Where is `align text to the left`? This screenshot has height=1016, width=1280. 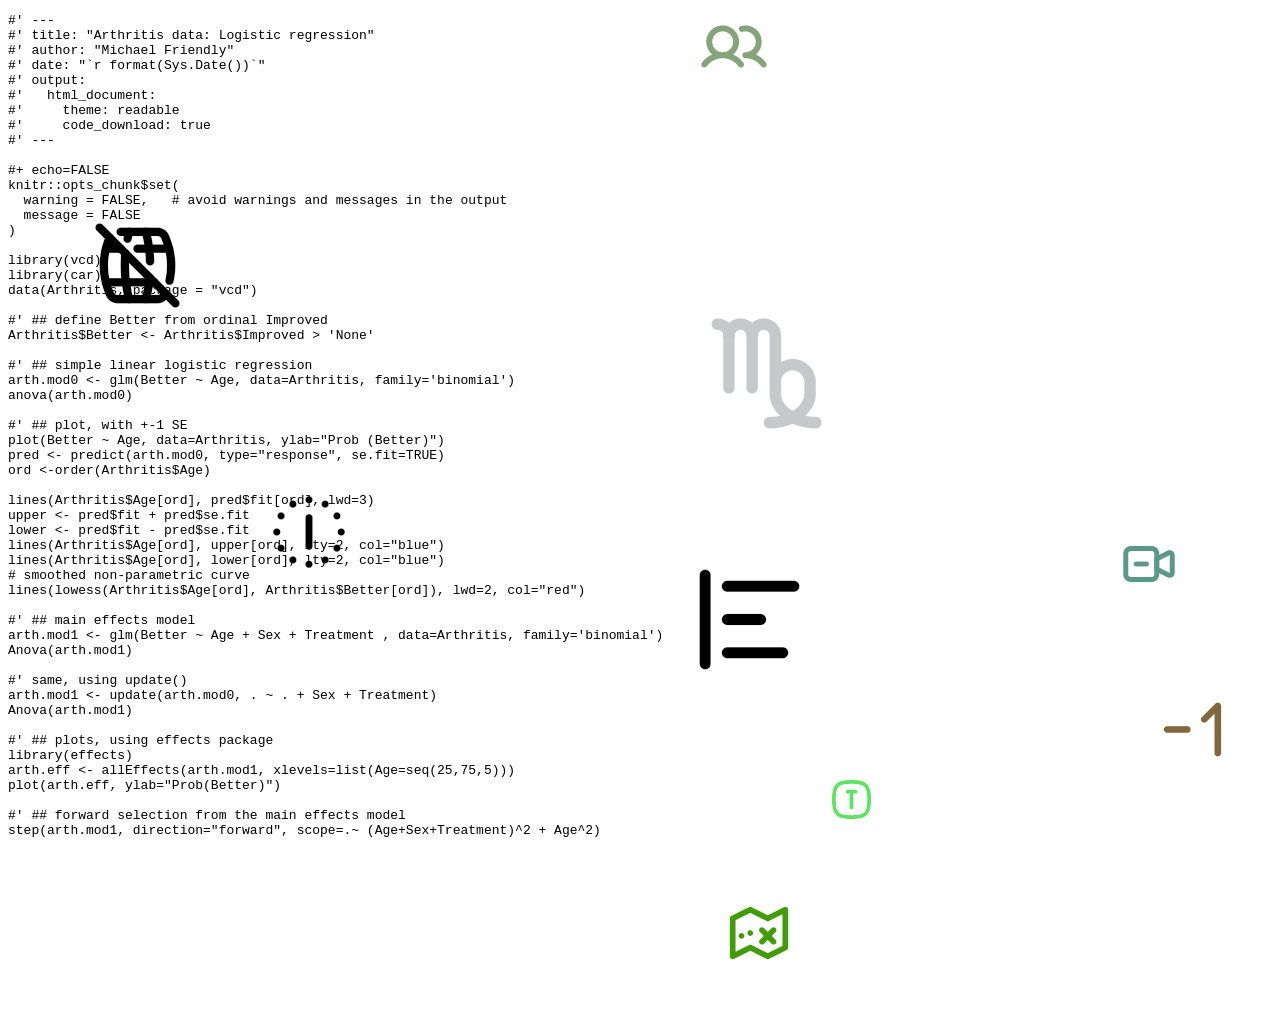 align text to the left is located at coordinates (749, 619).